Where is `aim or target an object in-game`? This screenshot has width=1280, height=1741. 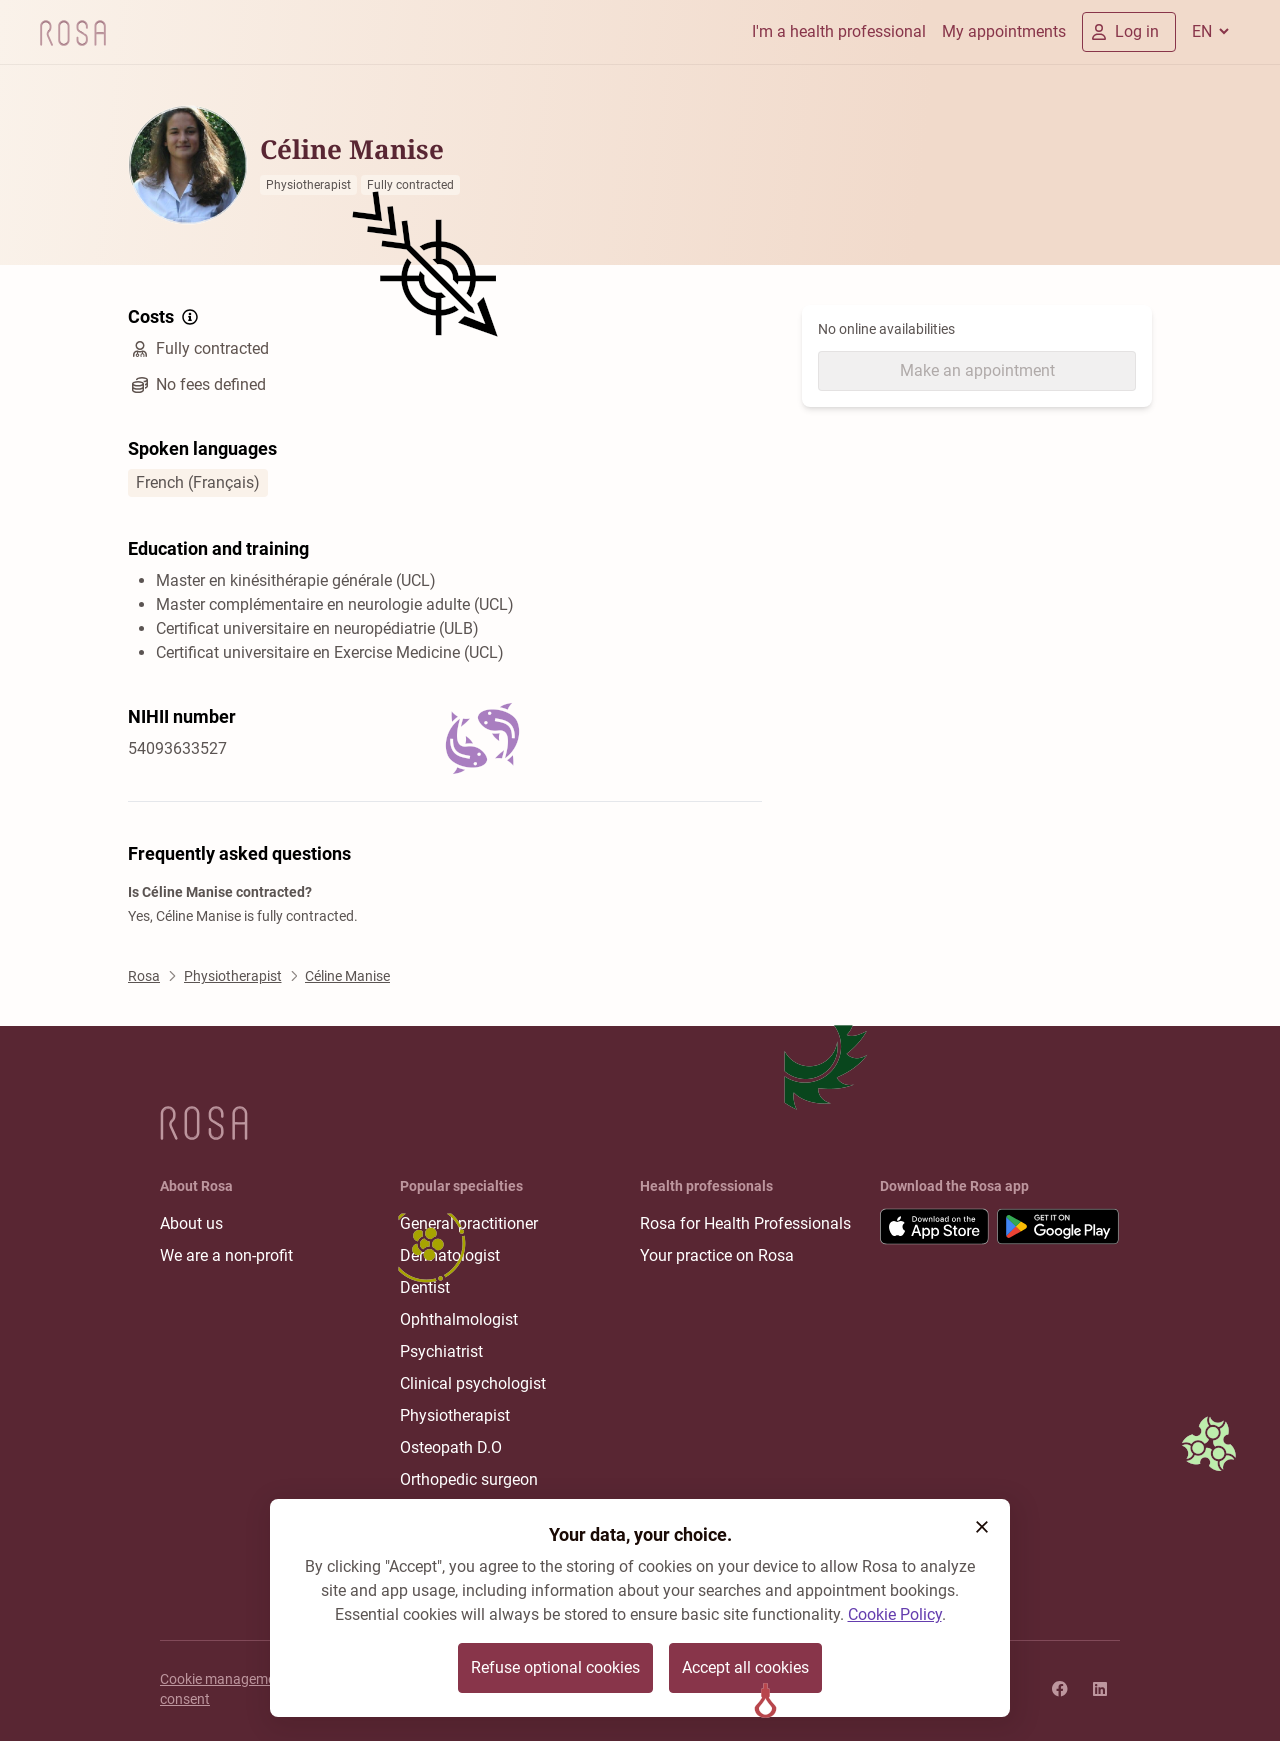 aim or target an object in-game is located at coordinates (425, 264).